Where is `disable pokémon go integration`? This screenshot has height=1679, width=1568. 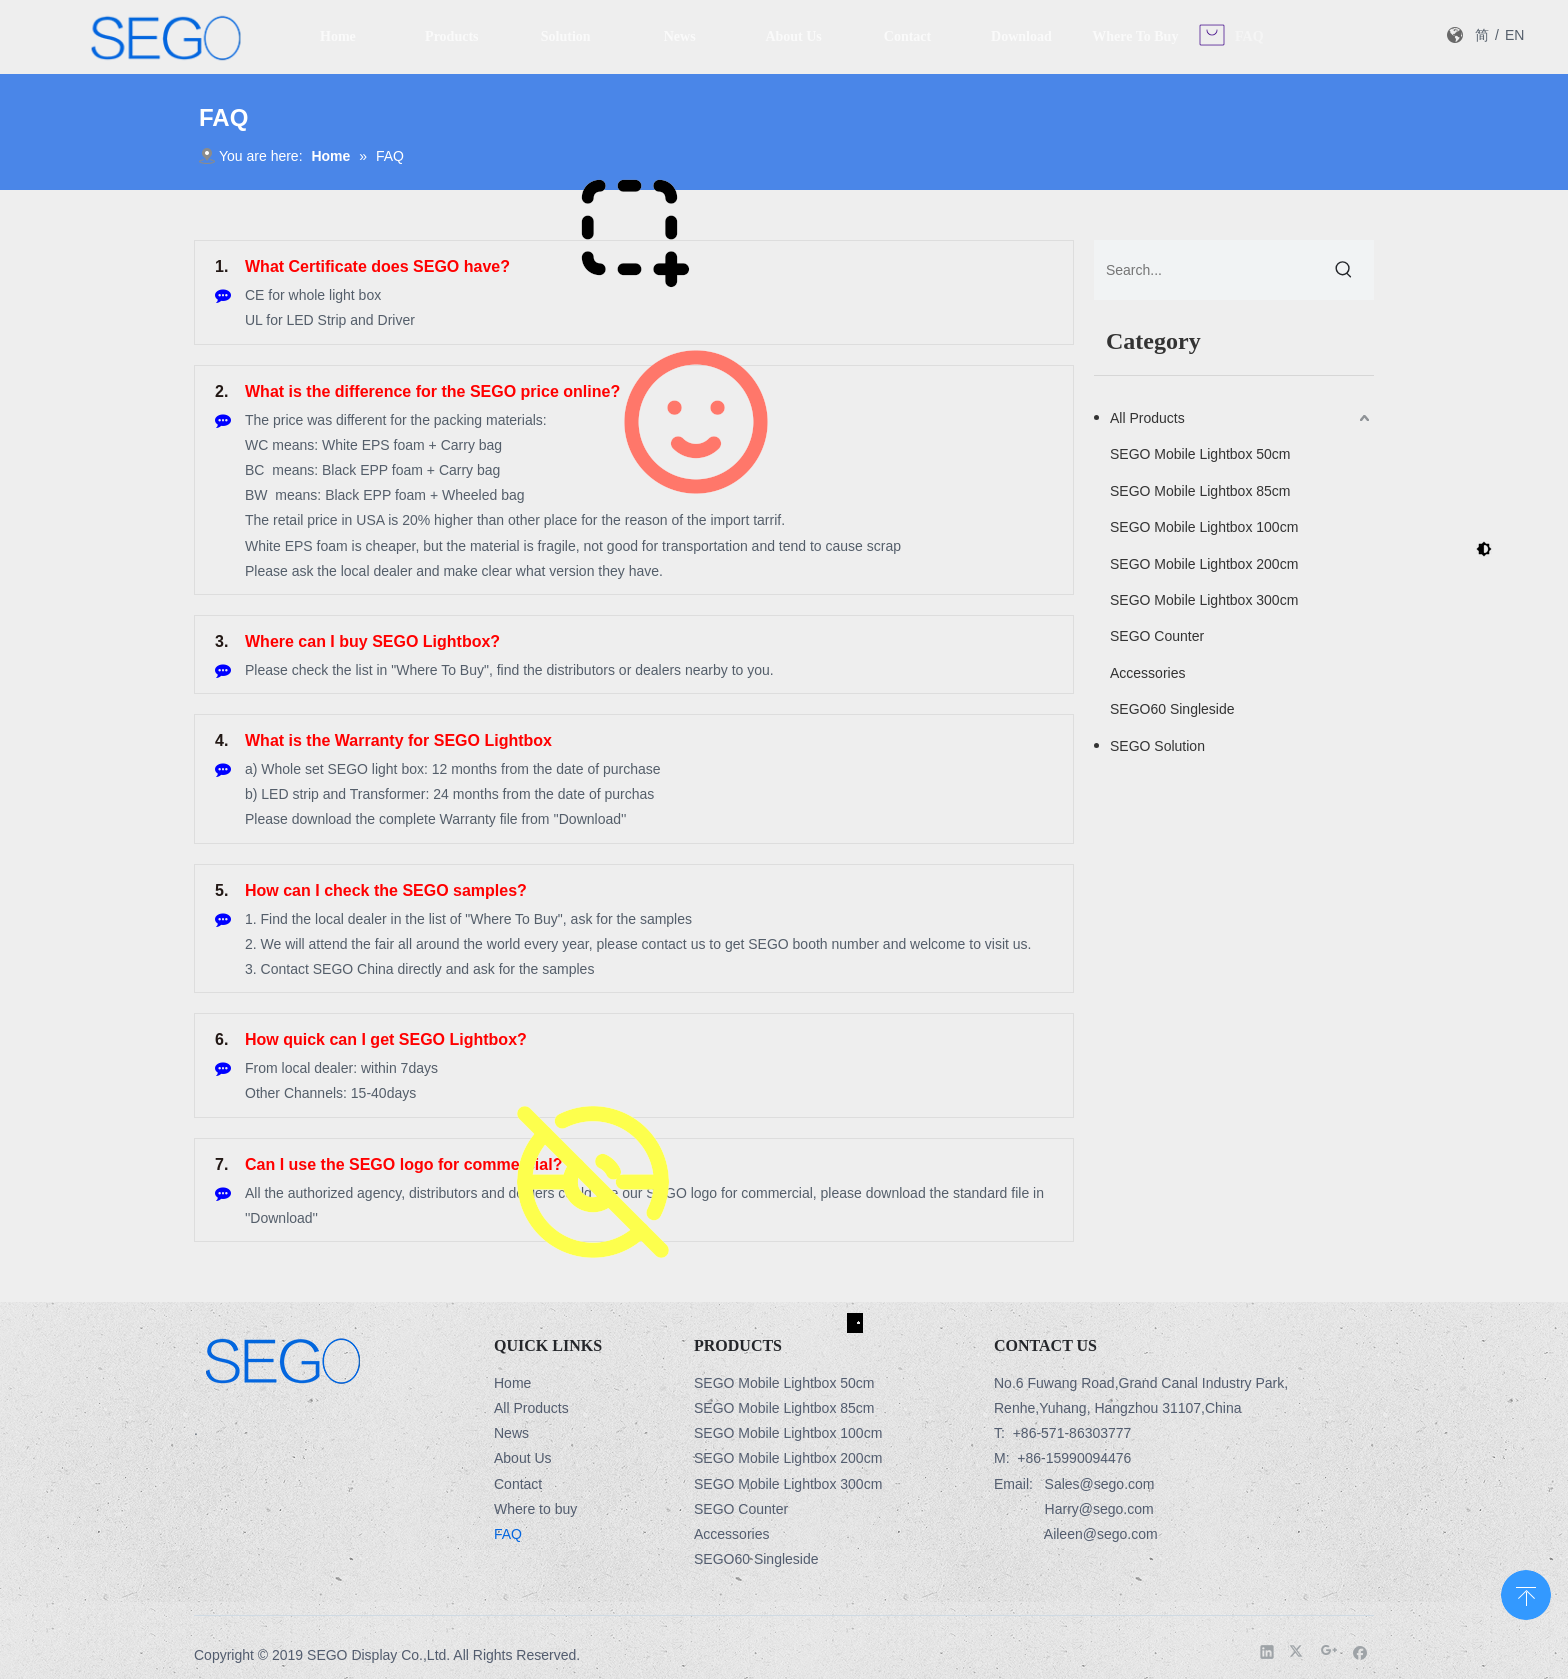
disable pokémon go integration is located at coordinates (593, 1182).